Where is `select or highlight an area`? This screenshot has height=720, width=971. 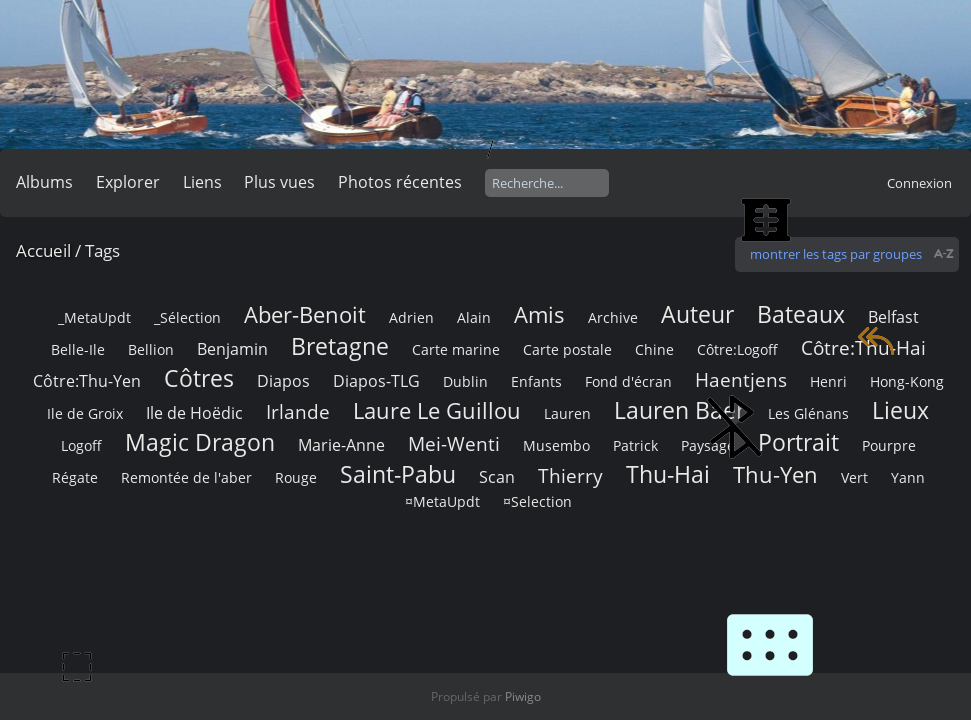
select or highlight an area is located at coordinates (77, 667).